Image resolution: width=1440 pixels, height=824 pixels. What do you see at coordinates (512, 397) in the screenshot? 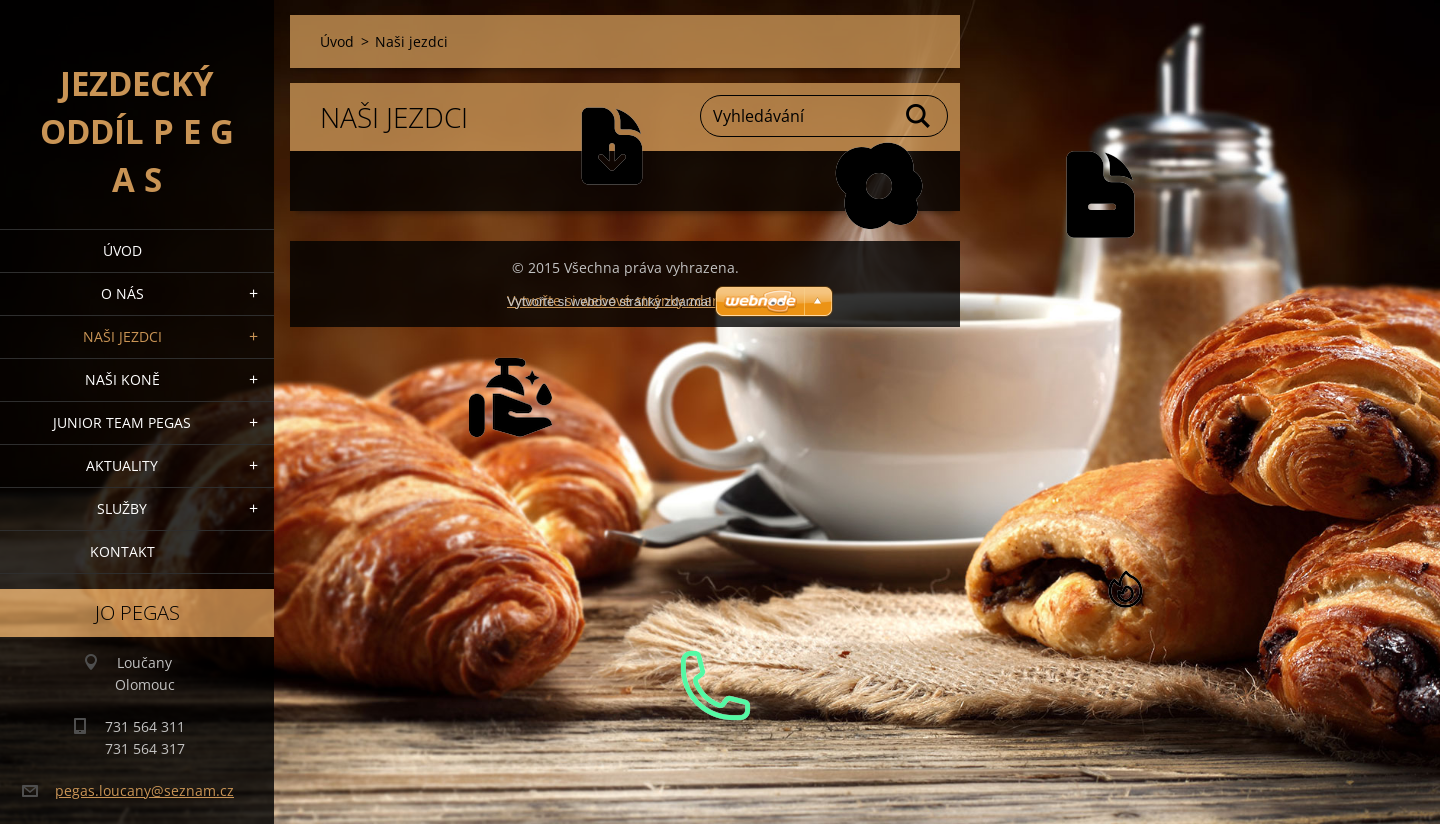
I see `hand washing or hygiene reminder` at bounding box center [512, 397].